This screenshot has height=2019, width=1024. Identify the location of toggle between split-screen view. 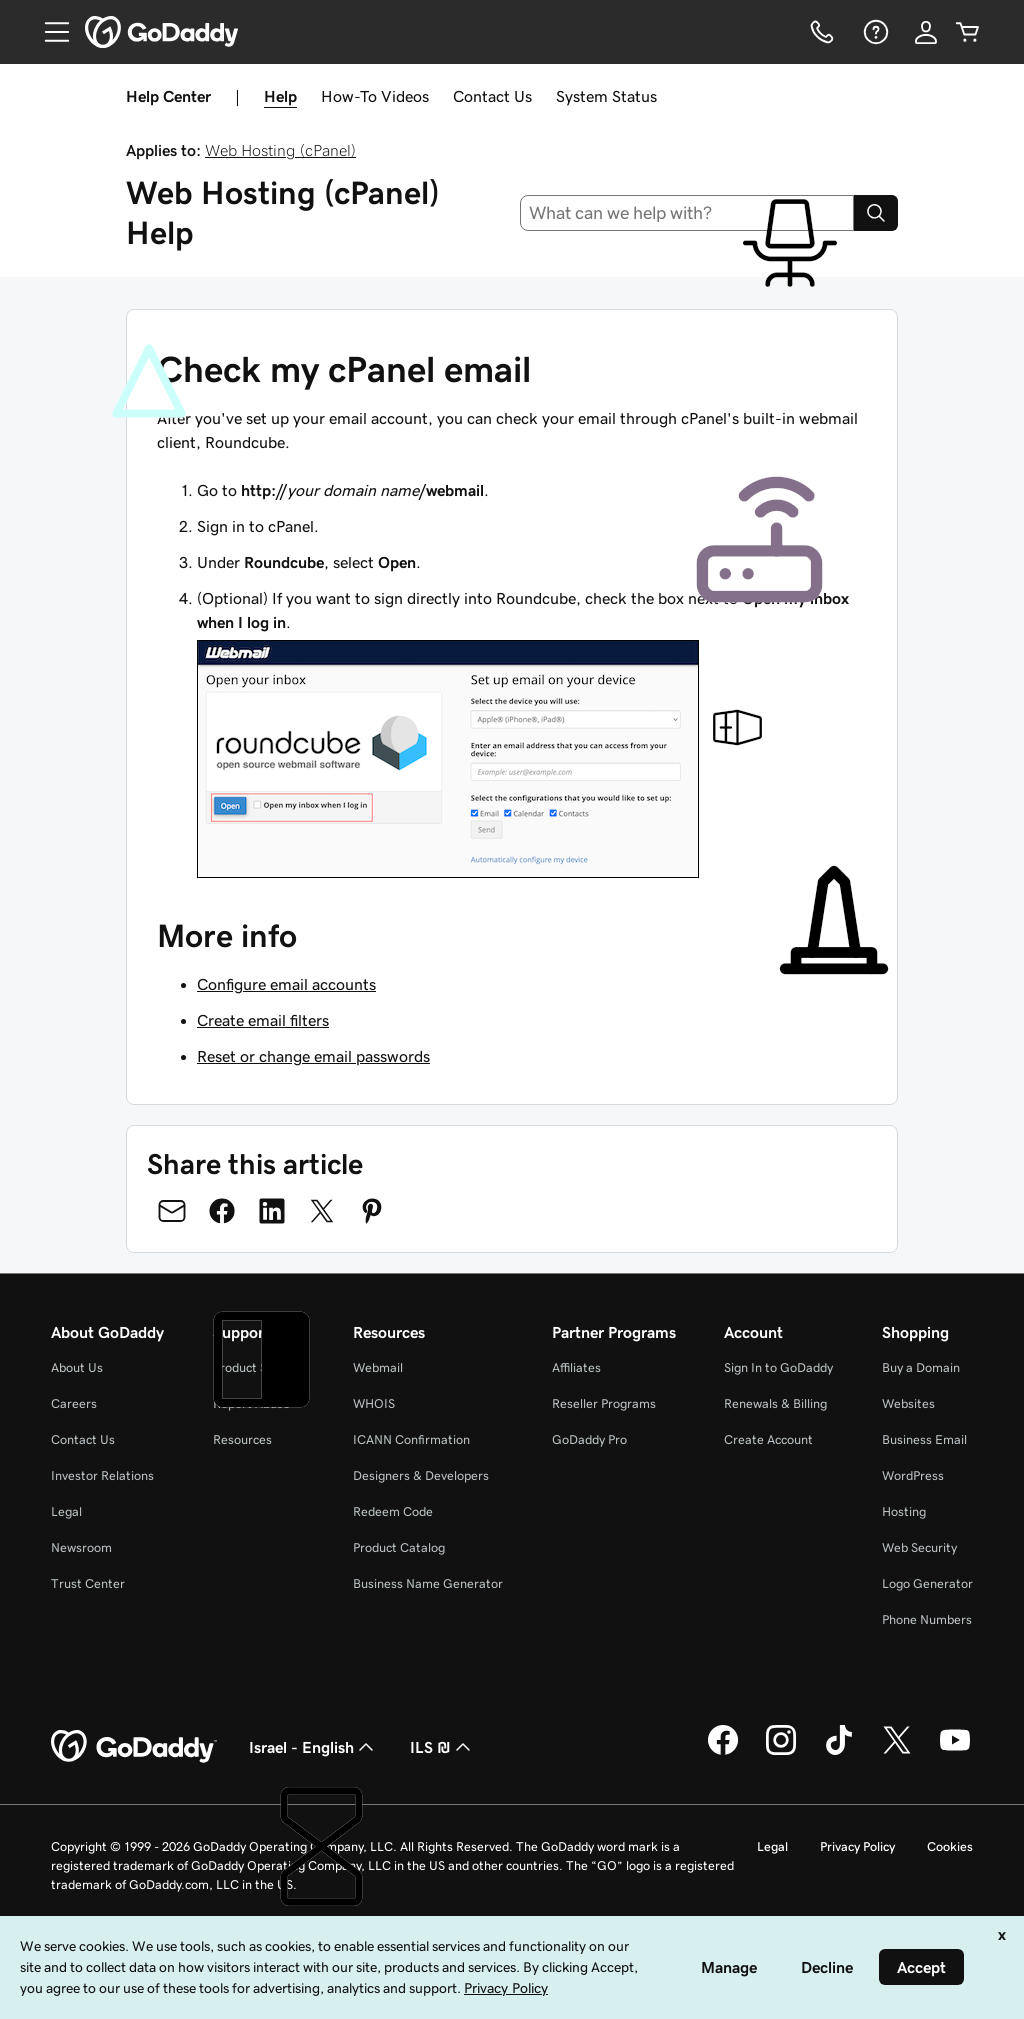
(261, 1359).